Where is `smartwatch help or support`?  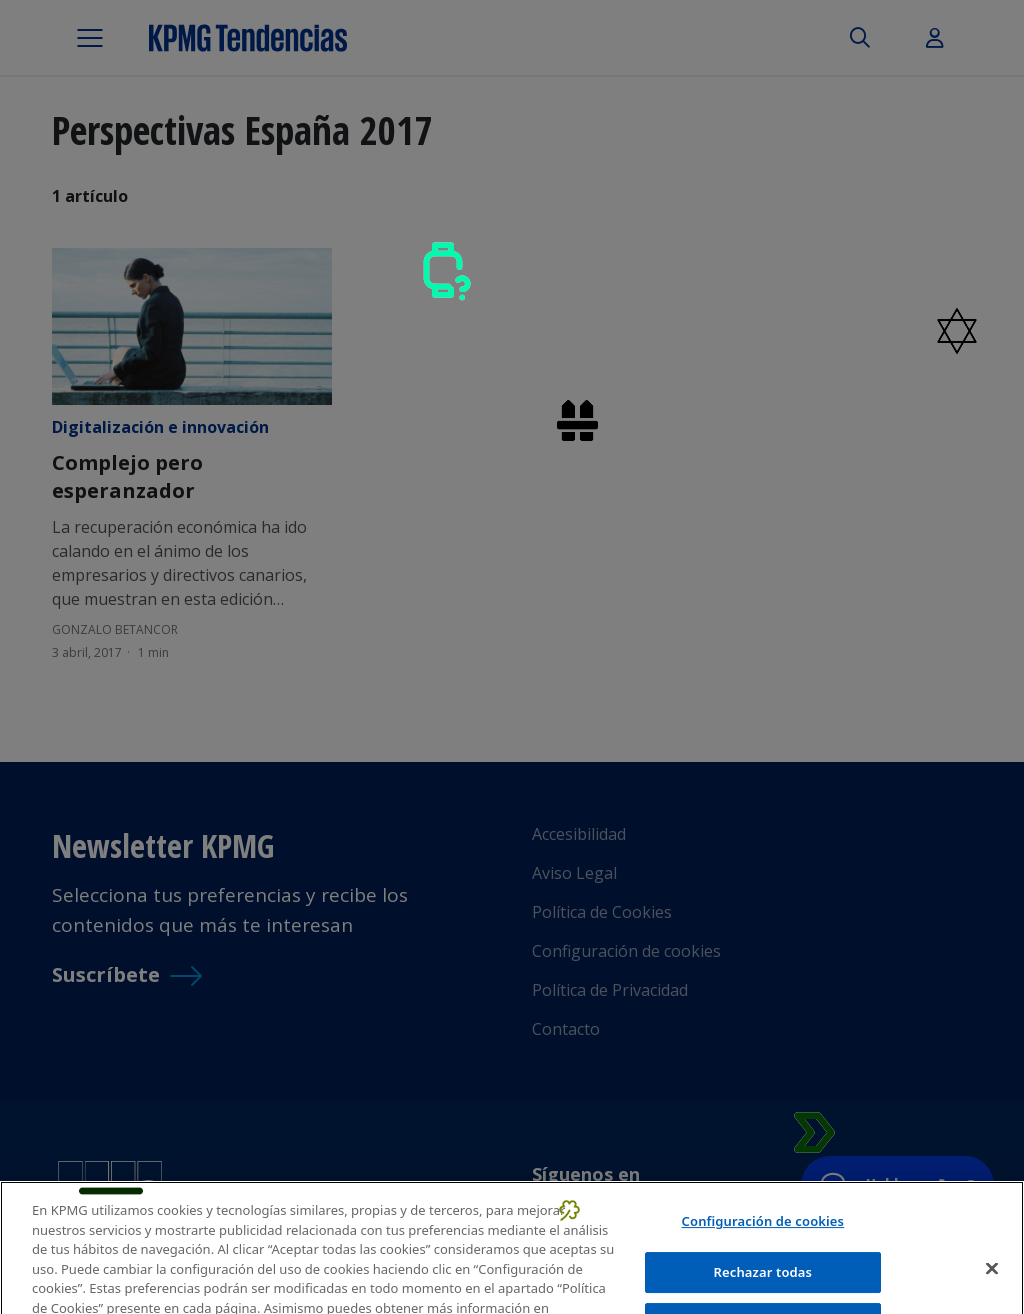
smartwatch help or support is located at coordinates (443, 270).